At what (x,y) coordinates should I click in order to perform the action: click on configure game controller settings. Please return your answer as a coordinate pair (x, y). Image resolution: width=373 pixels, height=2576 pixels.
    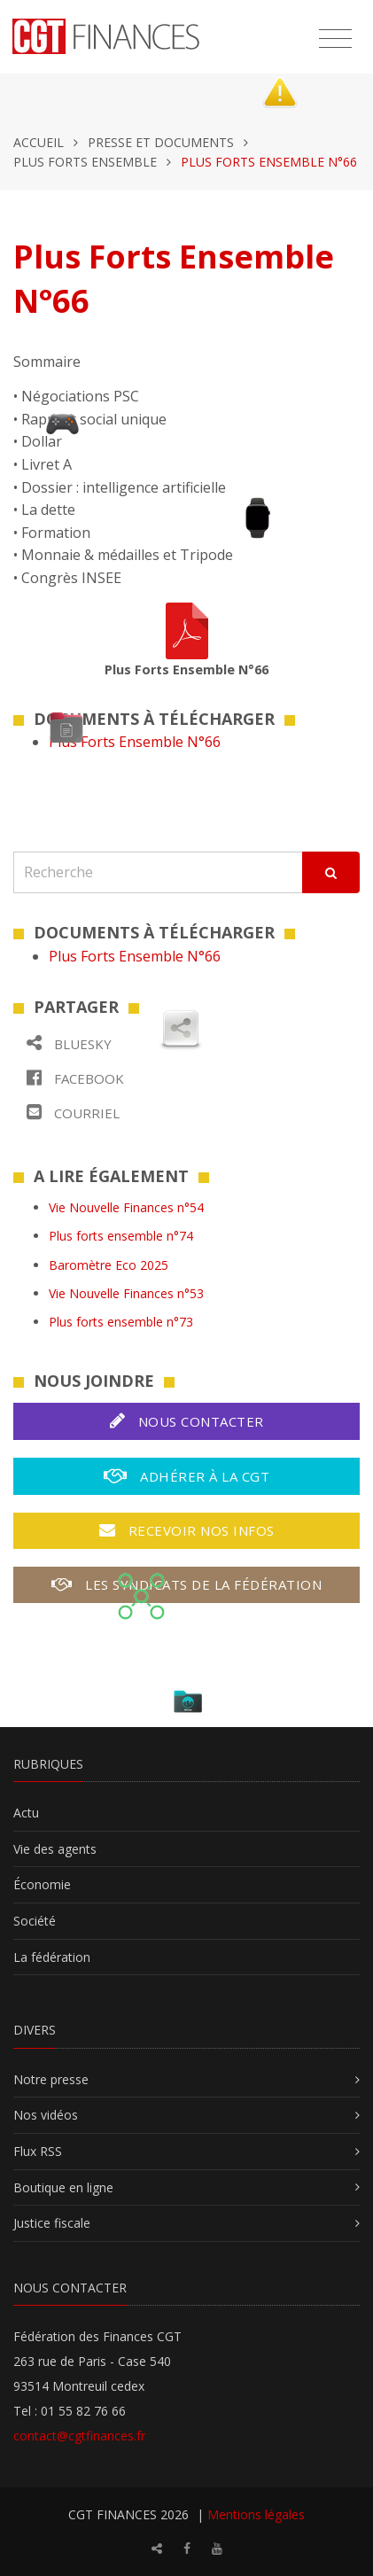
    Looking at the image, I should click on (62, 424).